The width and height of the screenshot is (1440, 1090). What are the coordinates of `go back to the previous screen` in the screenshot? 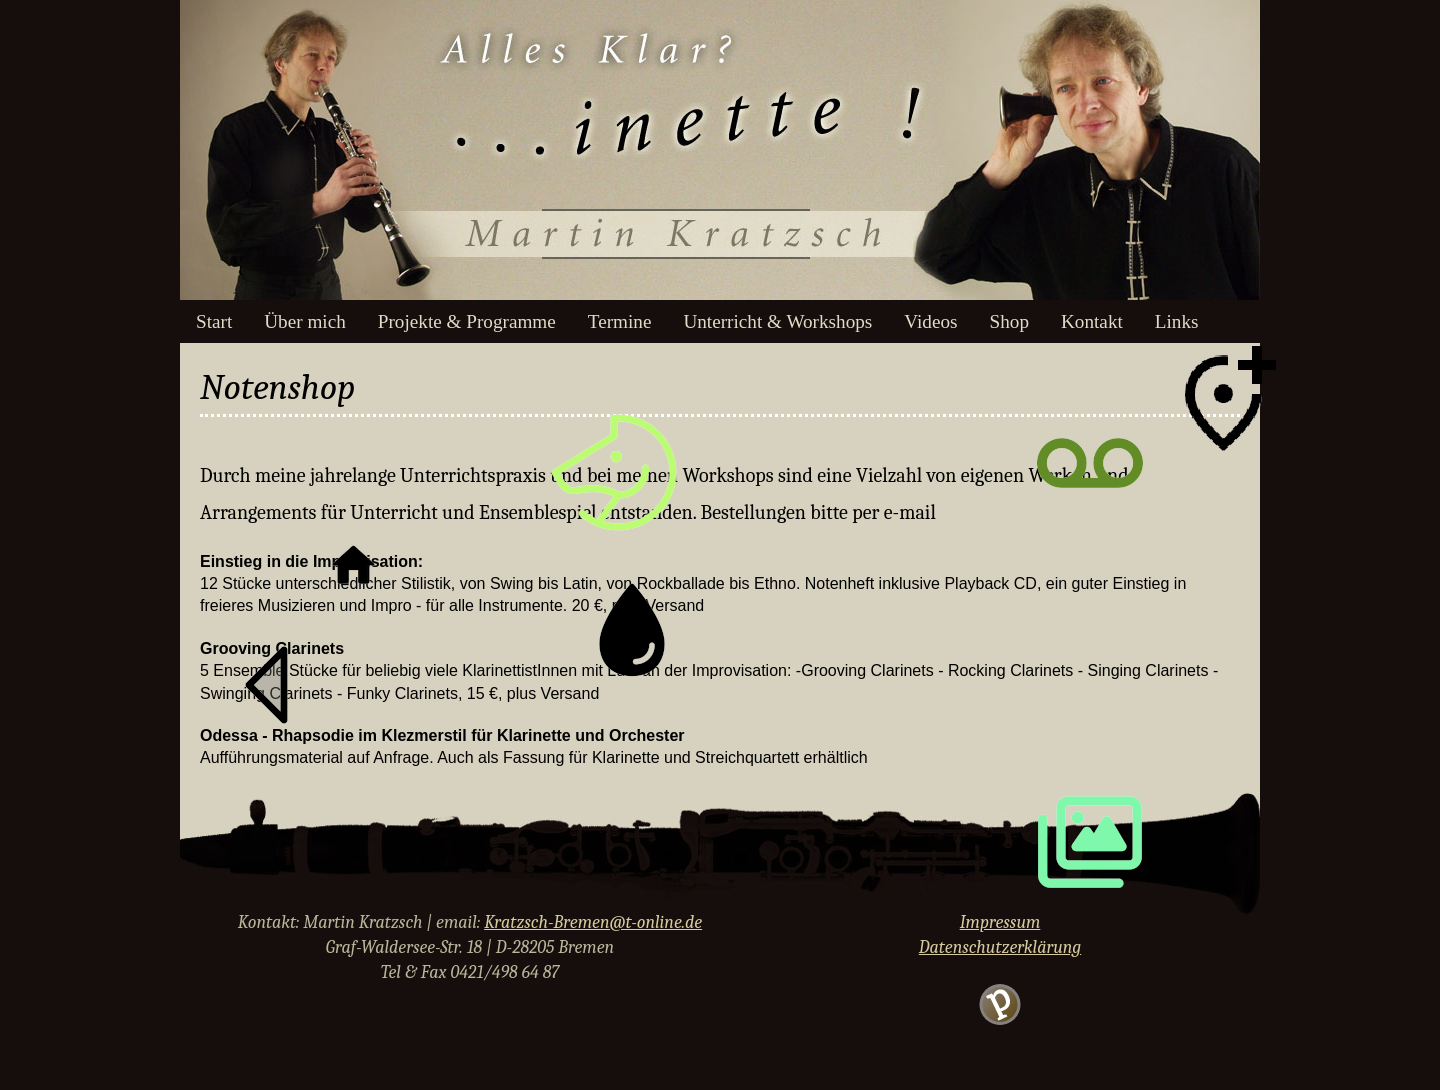 It's located at (270, 685).